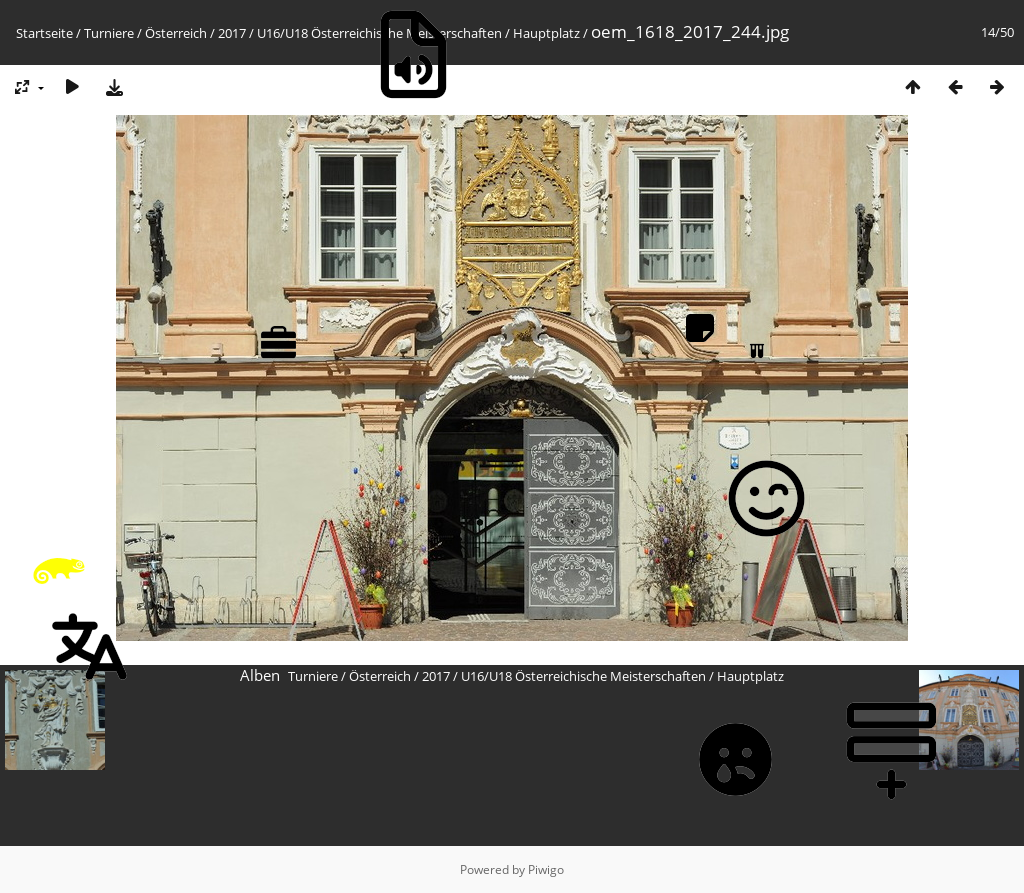  I want to click on add a new row below, so click(891, 743).